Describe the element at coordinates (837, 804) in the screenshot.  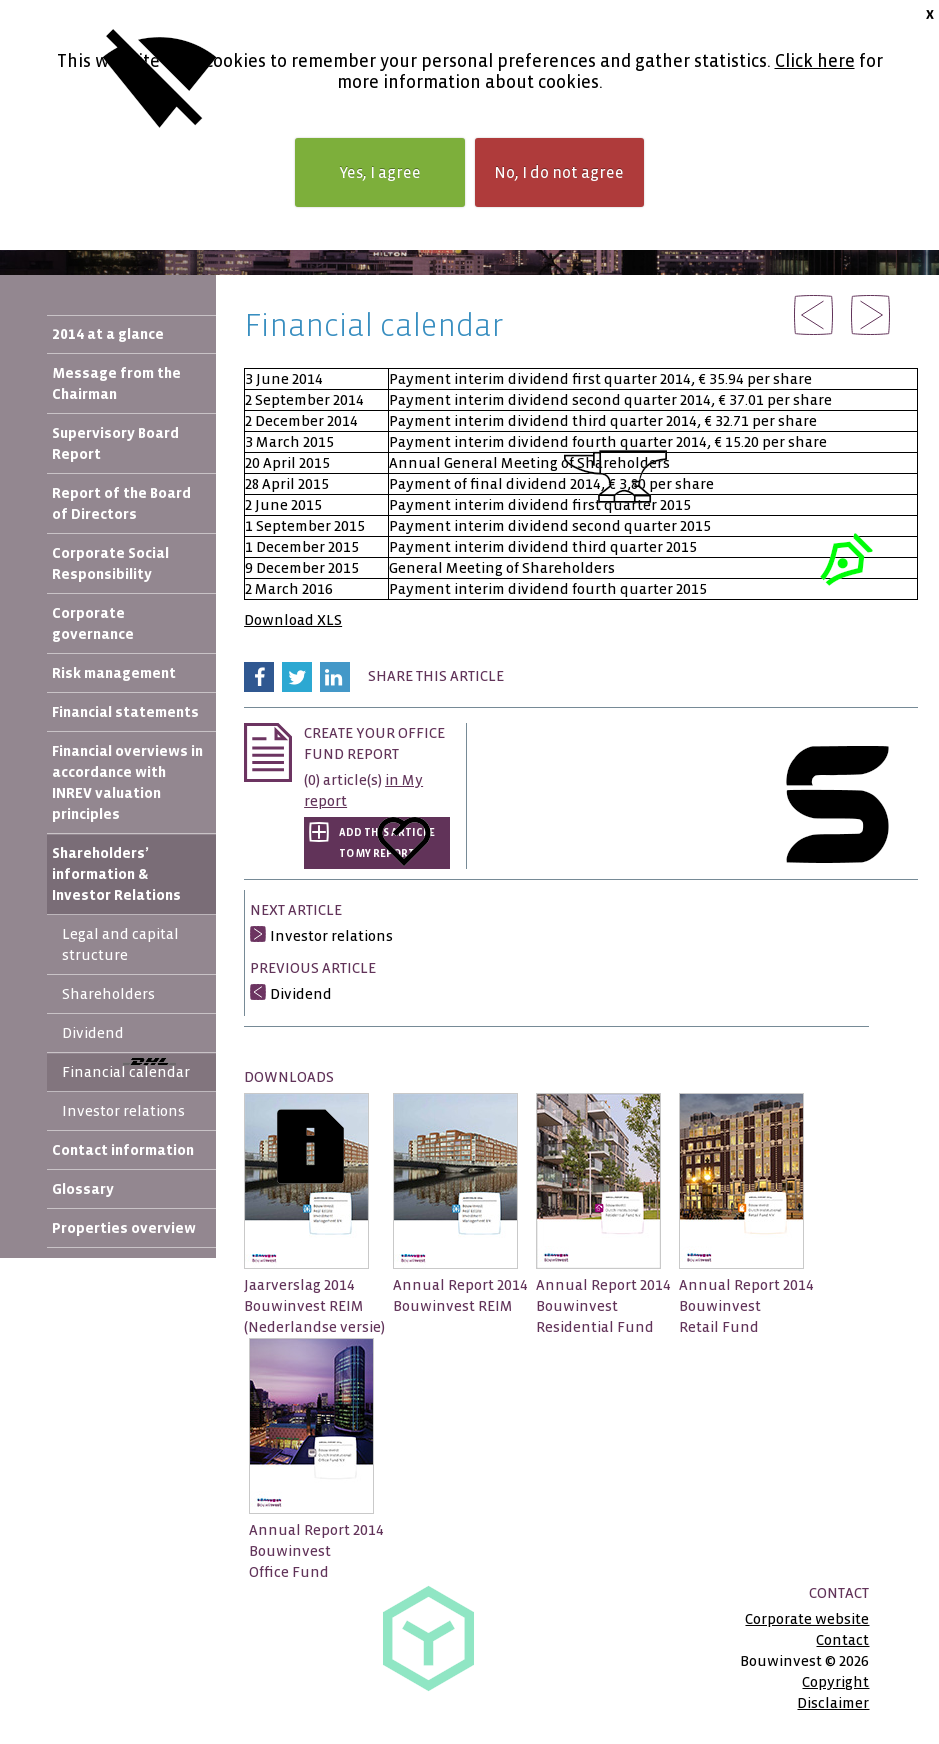
I see `Scrutinizer CI logo` at that location.